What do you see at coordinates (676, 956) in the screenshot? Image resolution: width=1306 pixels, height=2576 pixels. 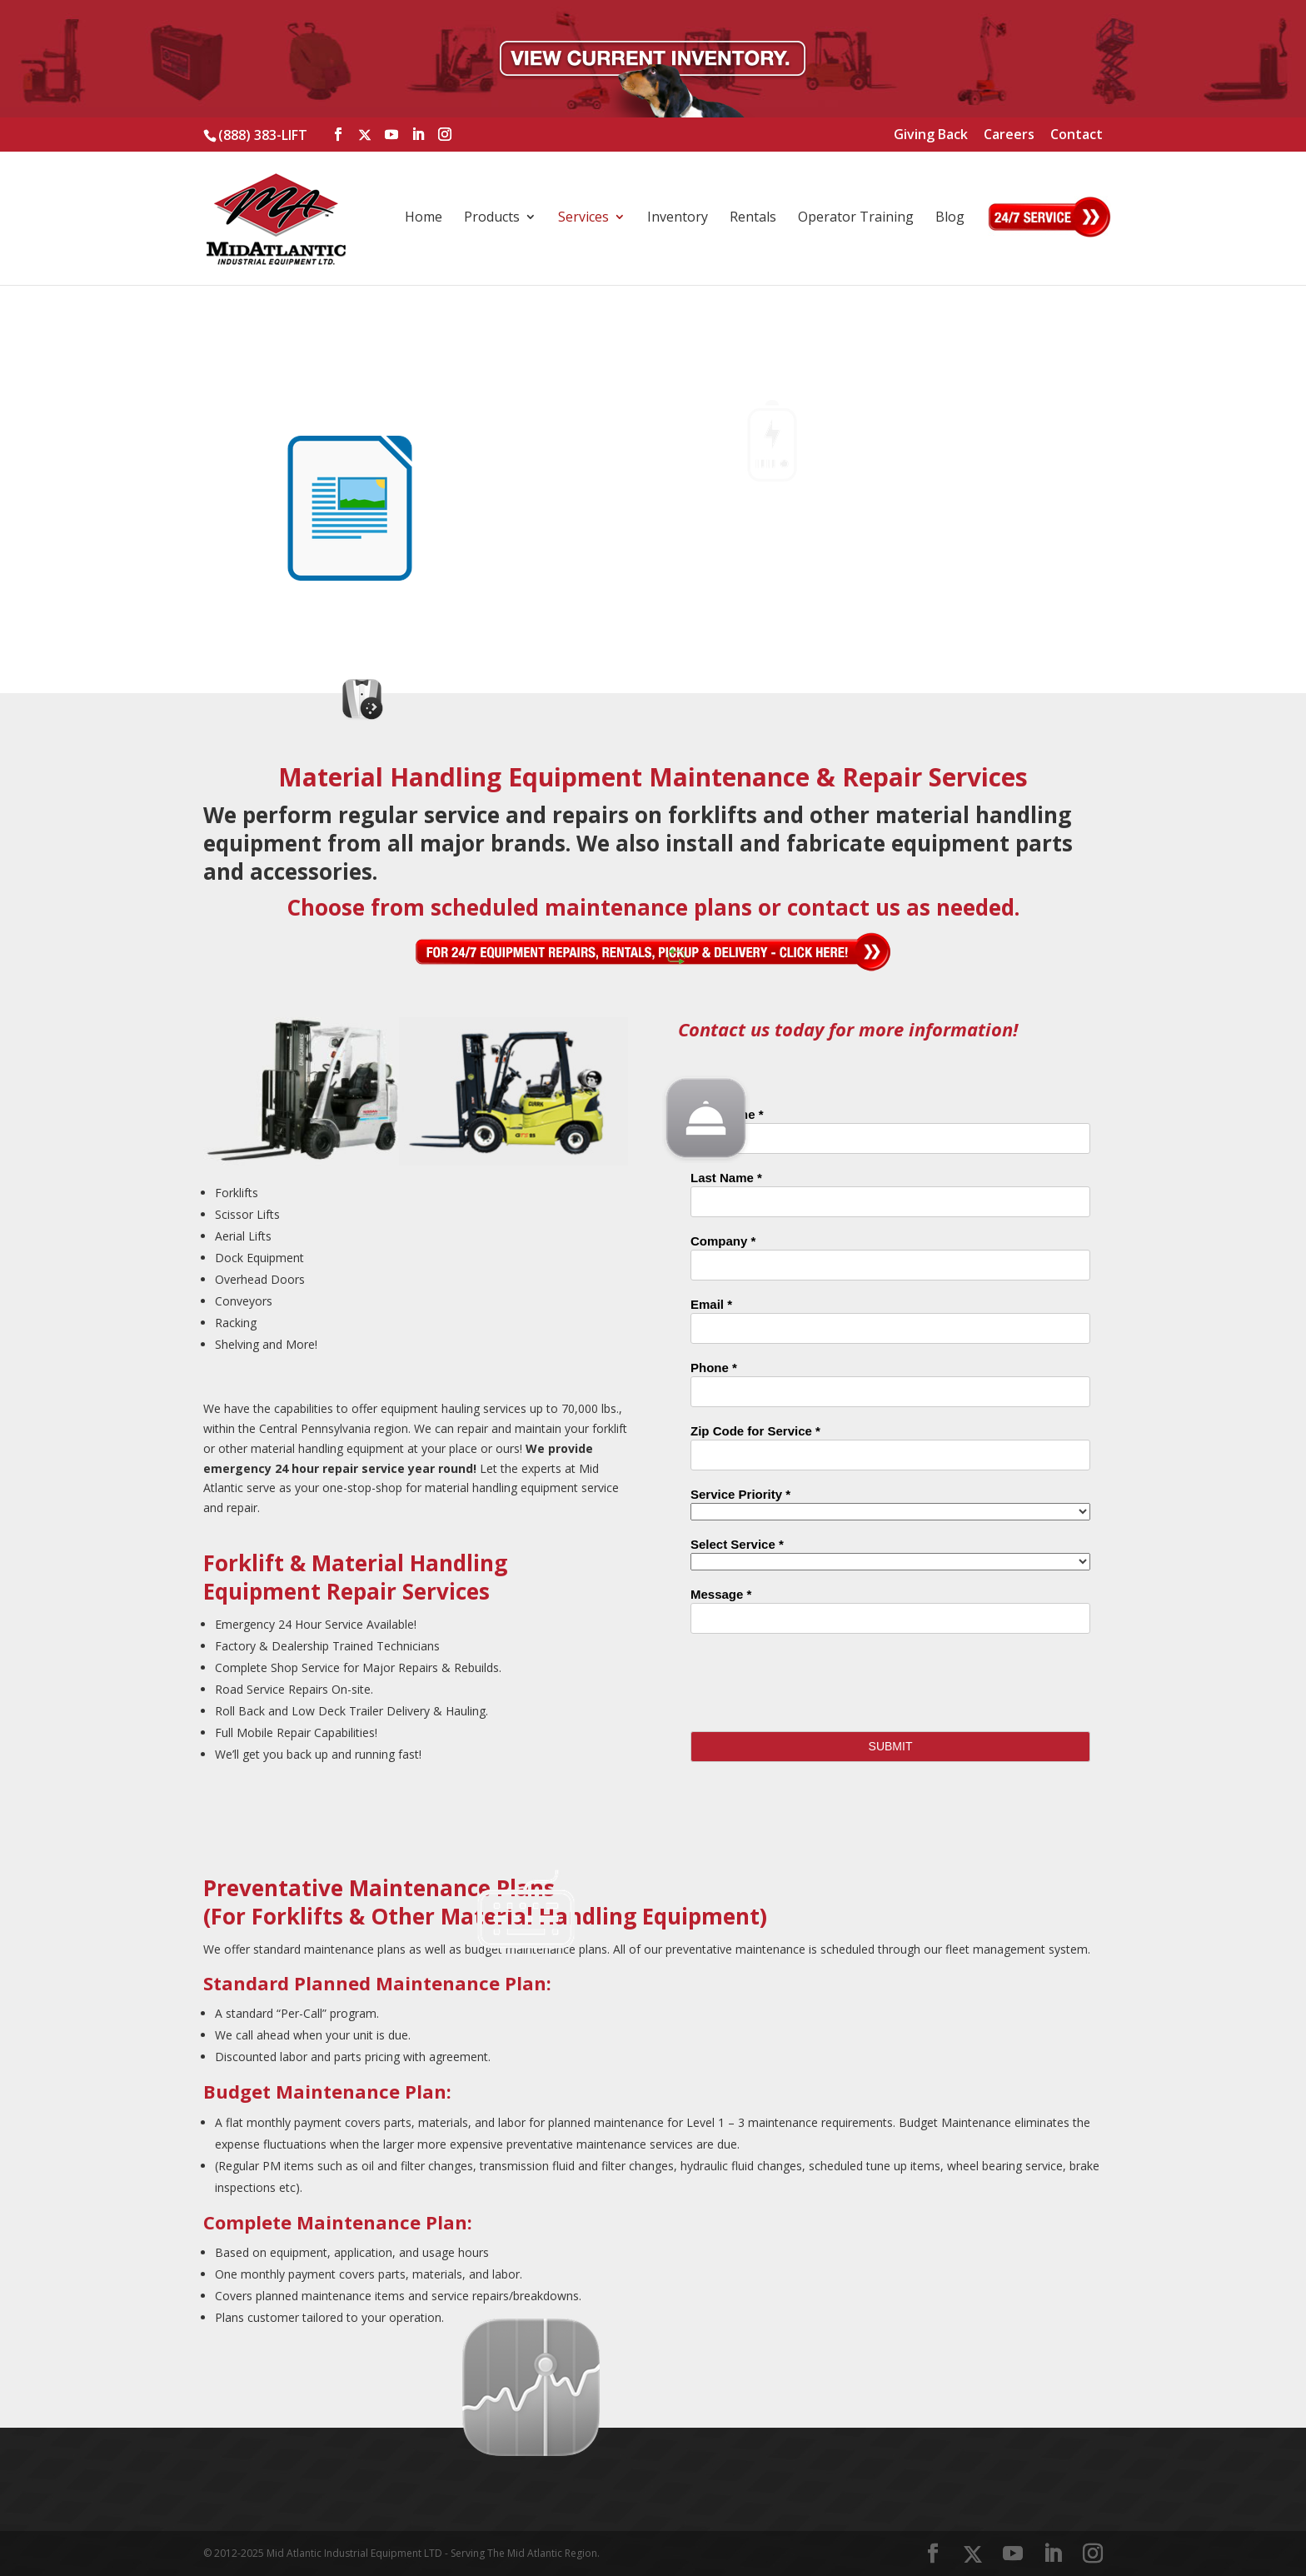 I see `sync or refresh email messages` at bounding box center [676, 956].